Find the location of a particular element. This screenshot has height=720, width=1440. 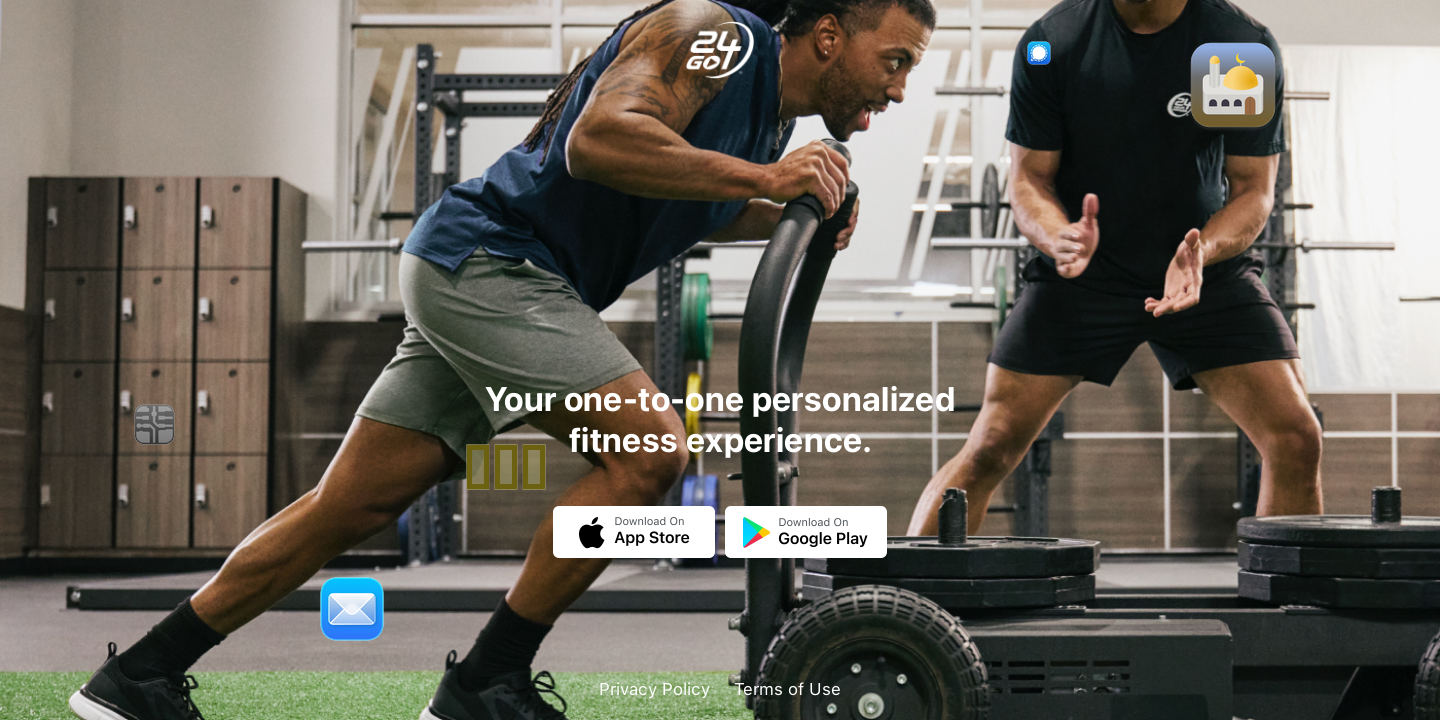

open gerbview application for viewing gerber files is located at coordinates (154, 424).